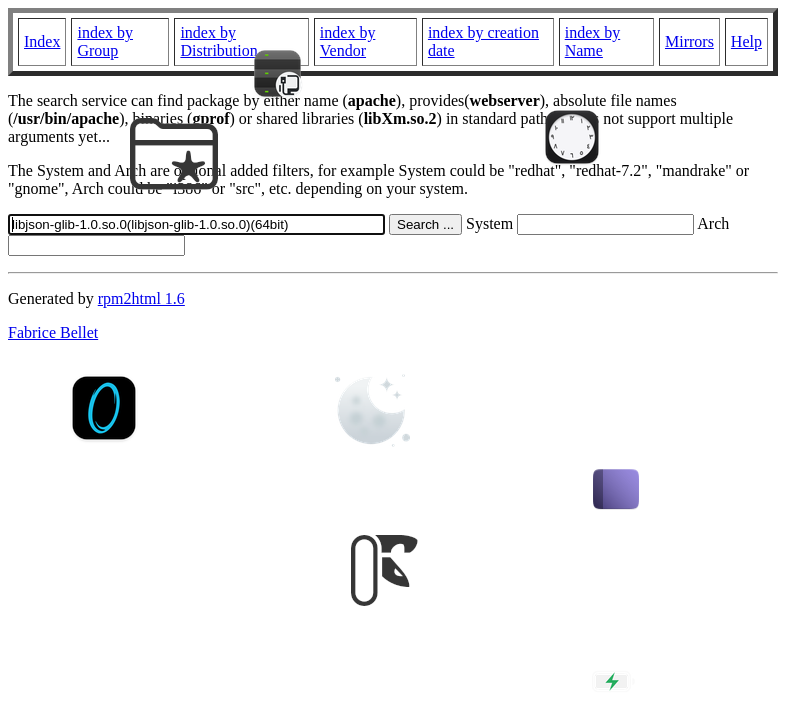 The height and width of the screenshot is (720, 786). What do you see at coordinates (372, 410) in the screenshot?
I see `indicates clear night weather conditions` at bounding box center [372, 410].